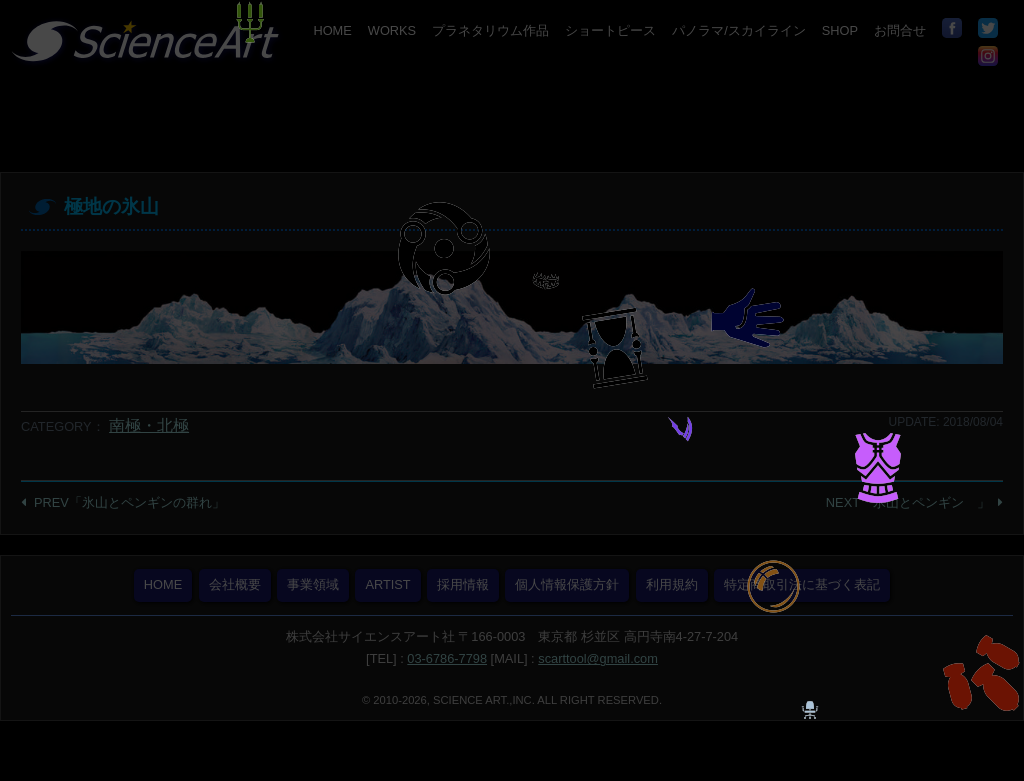  Describe the element at coordinates (773, 586) in the screenshot. I see `a collectible orb or power-up item` at that location.